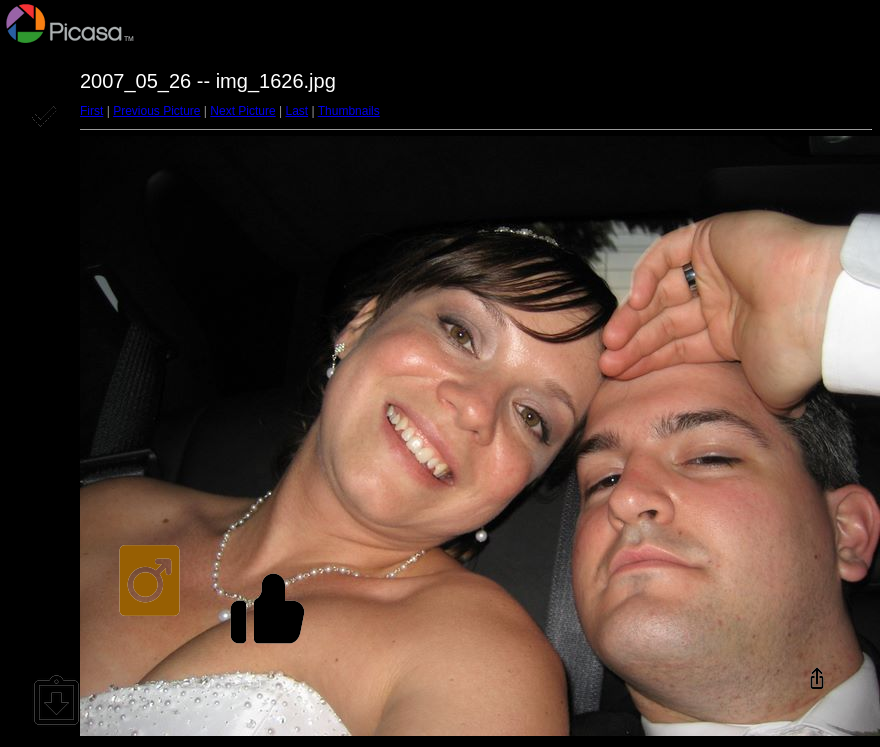 The height and width of the screenshot is (747, 880). I want to click on item successfully added to library, so click(39, 121).